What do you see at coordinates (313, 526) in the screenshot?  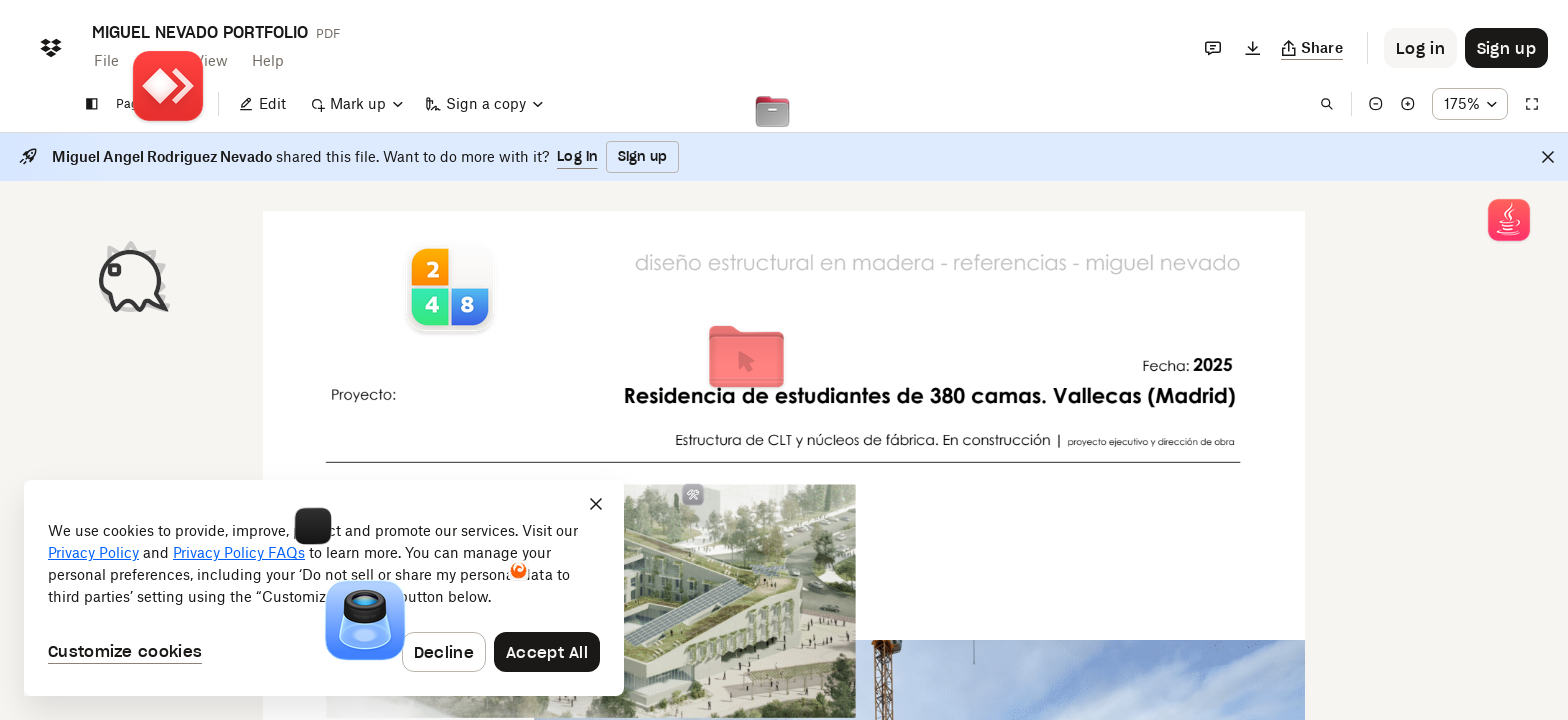 I see `blank app icon template for customization` at bounding box center [313, 526].